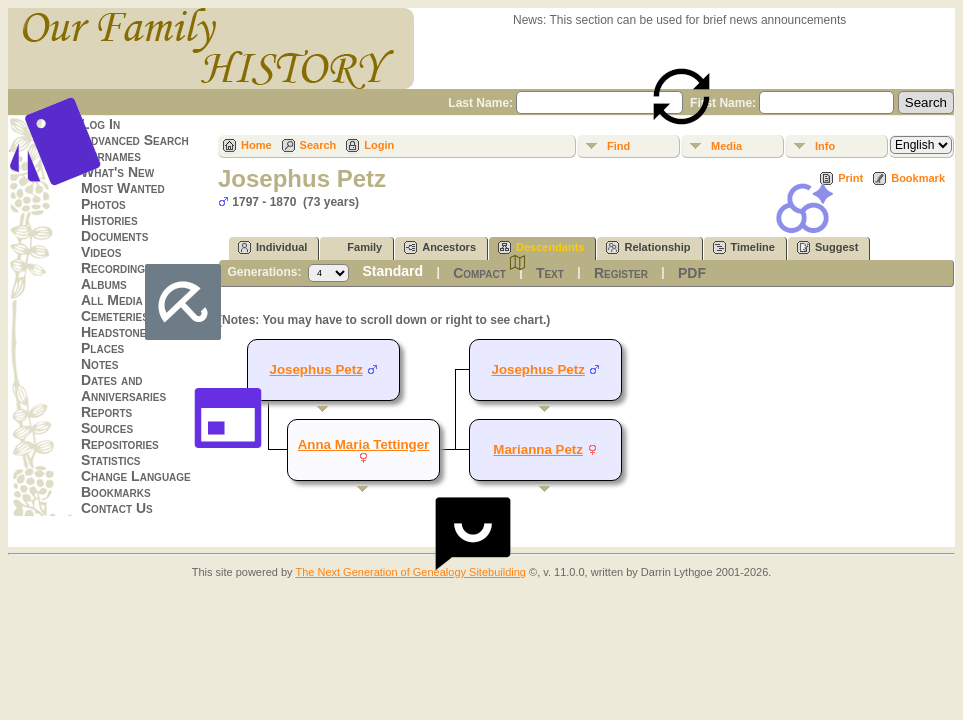  I want to click on access pantone color matching tools, so click(54, 141).